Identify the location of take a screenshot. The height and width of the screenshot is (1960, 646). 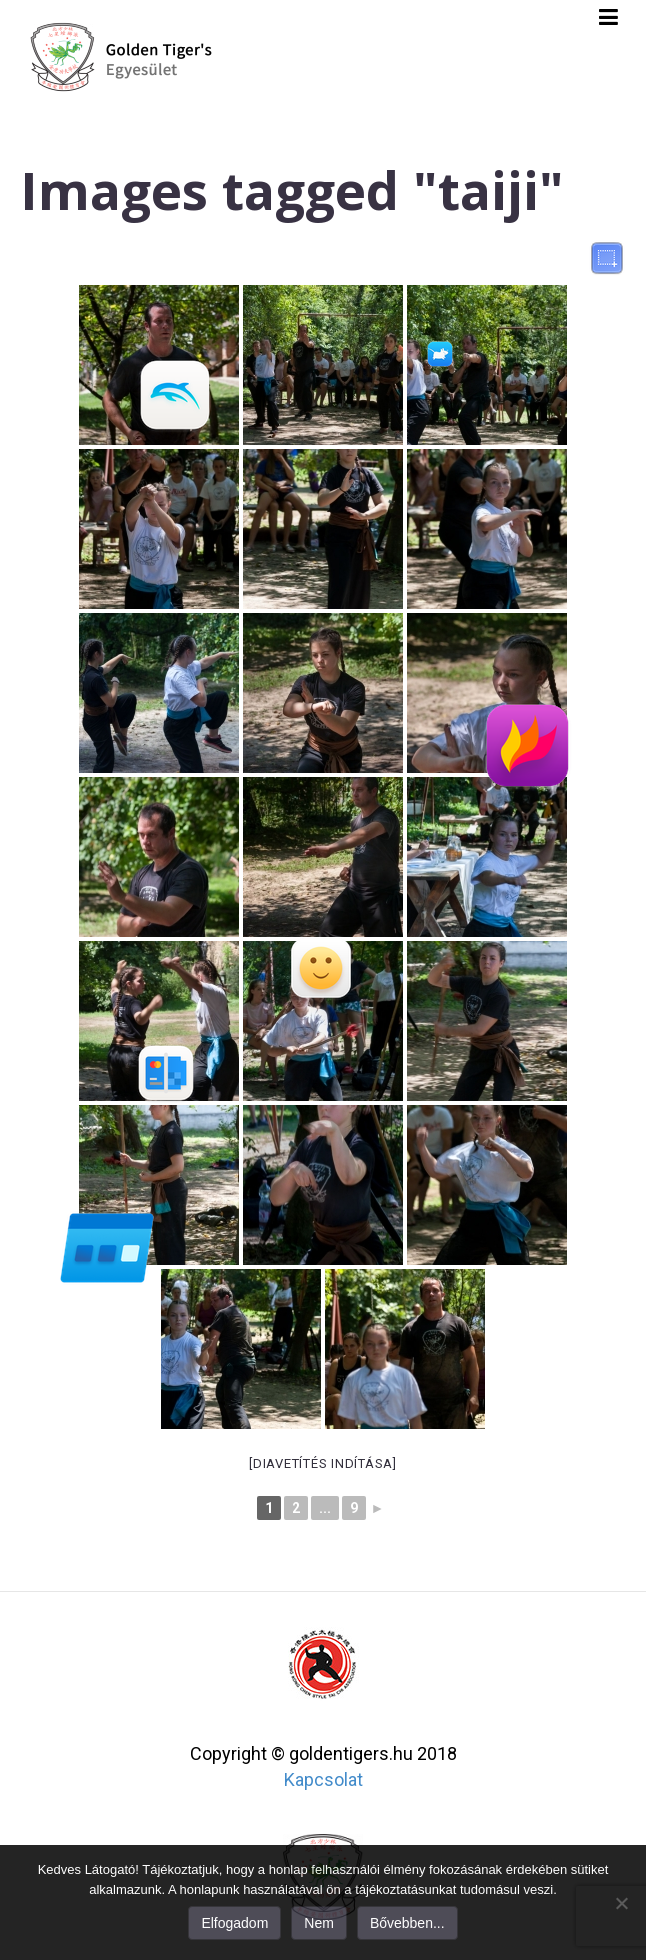
(607, 258).